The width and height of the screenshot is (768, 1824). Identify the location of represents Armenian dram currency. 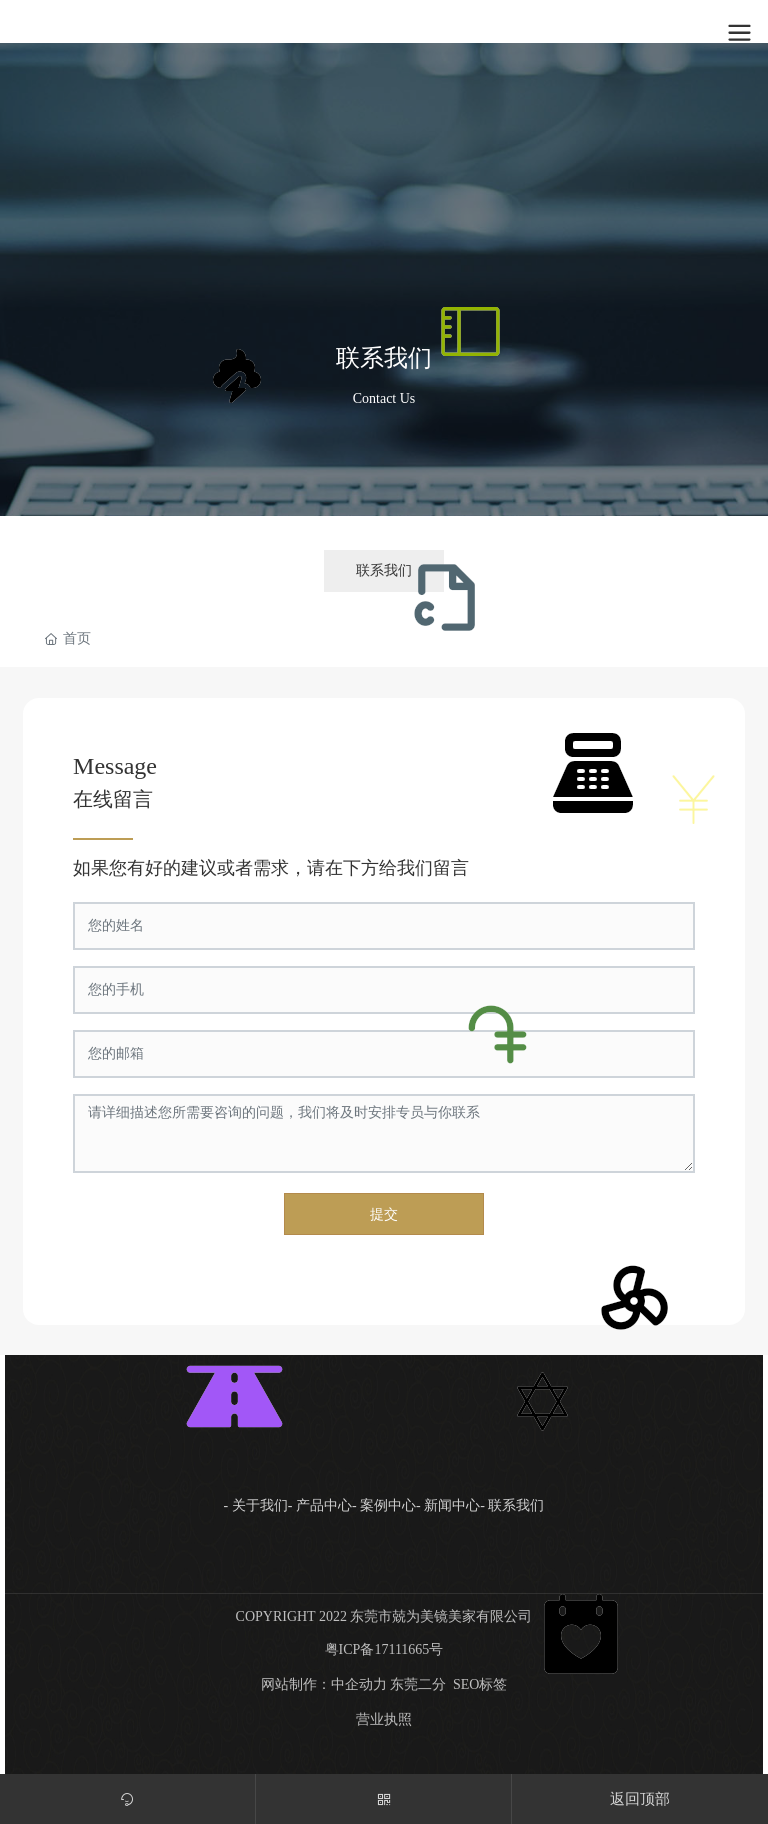
(497, 1034).